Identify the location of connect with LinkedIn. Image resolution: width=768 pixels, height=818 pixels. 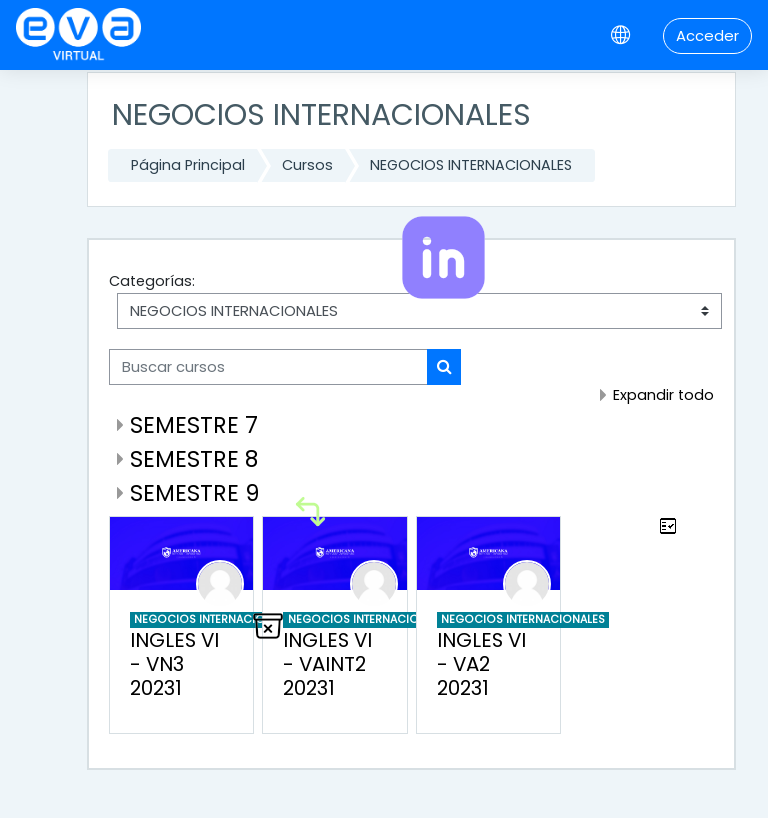
(443, 257).